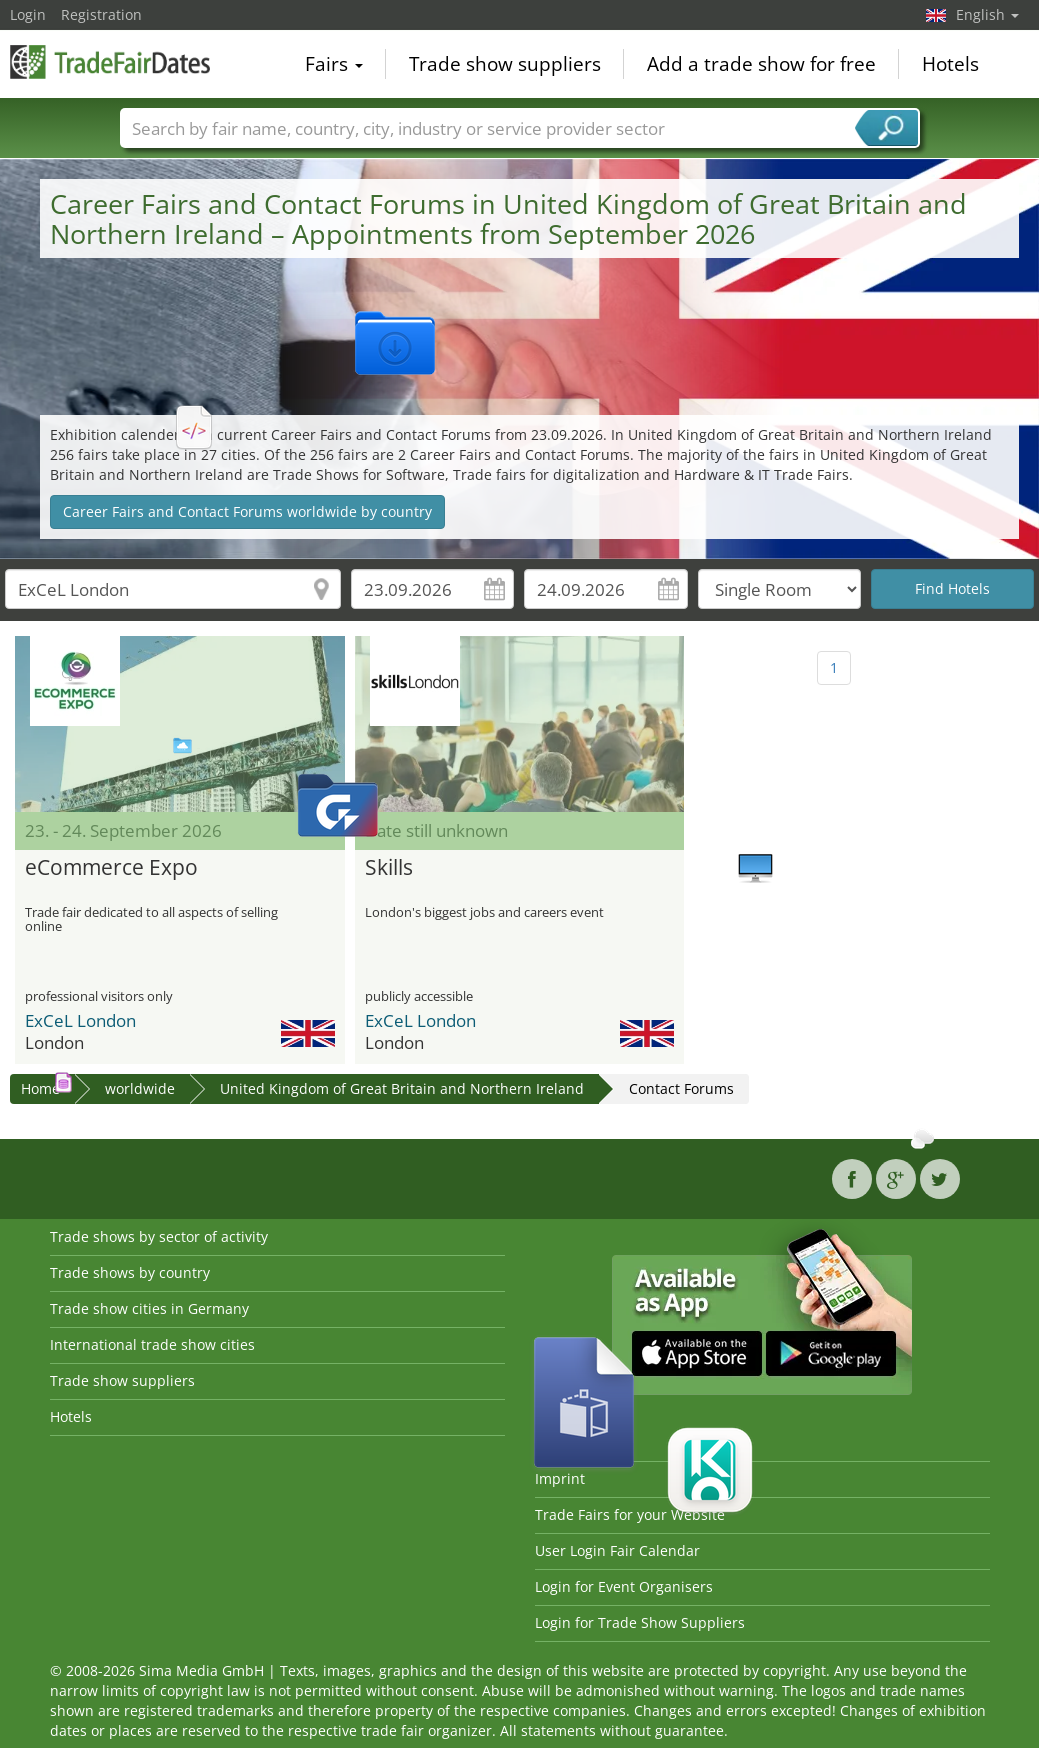 This screenshot has height=1748, width=1039. I want to click on open gigabyte files or software folder, so click(337, 807).